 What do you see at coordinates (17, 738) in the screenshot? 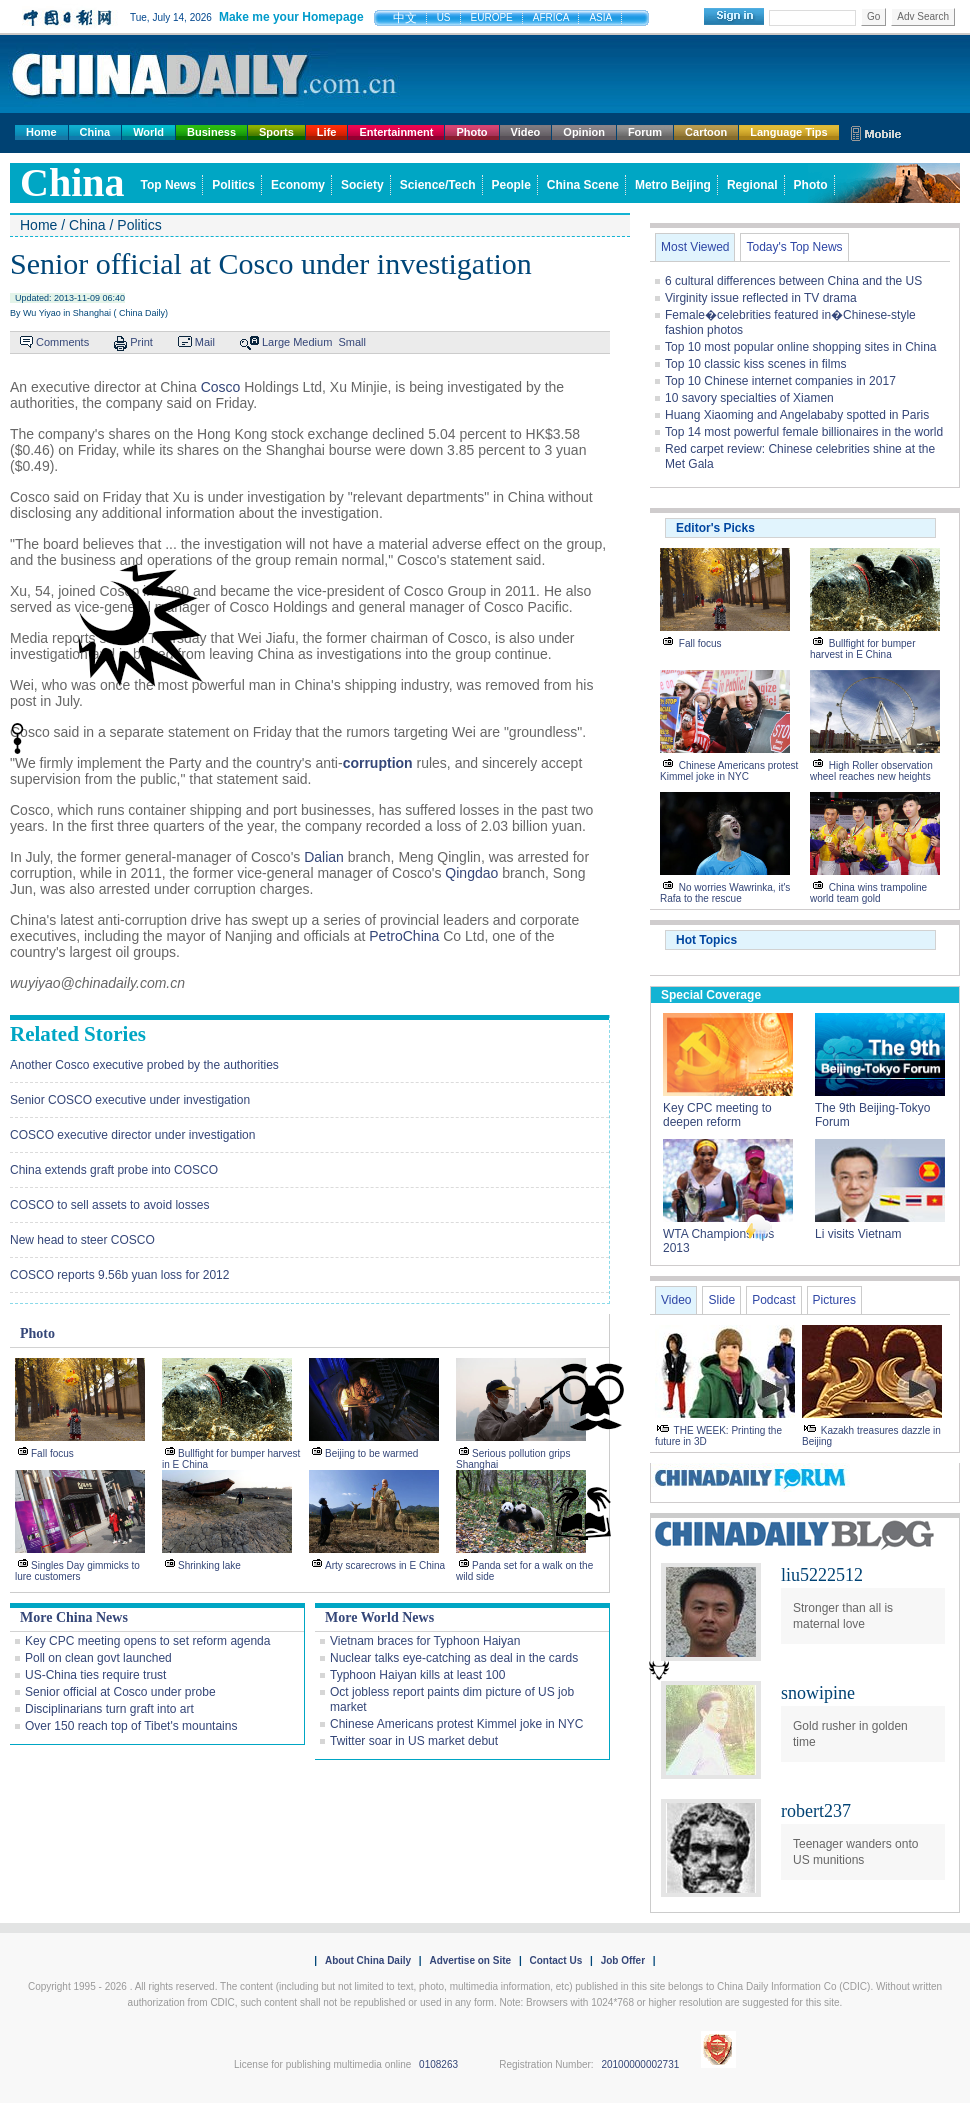
I see `indicates a nodular or clustered data structure` at bounding box center [17, 738].